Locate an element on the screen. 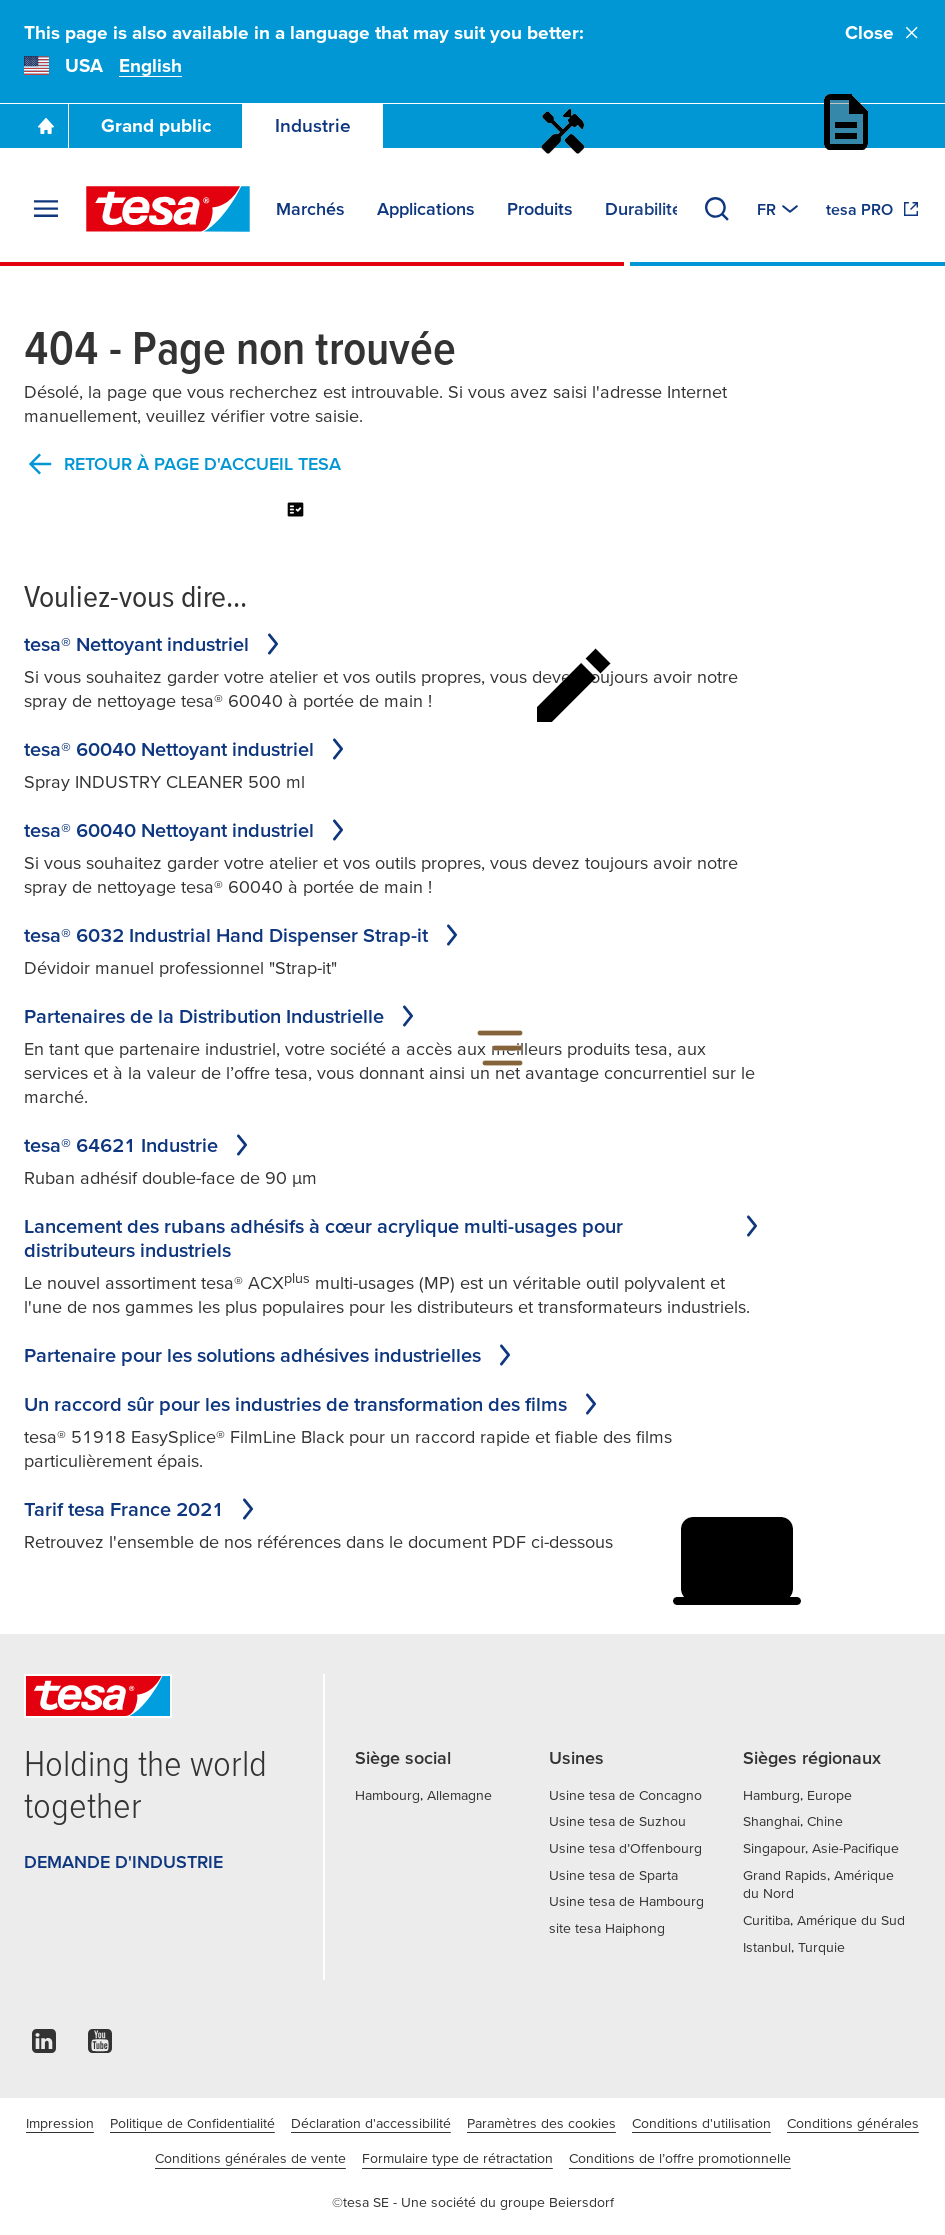 The height and width of the screenshot is (2235, 945). align text to the right is located at coordinates (500, 1048).